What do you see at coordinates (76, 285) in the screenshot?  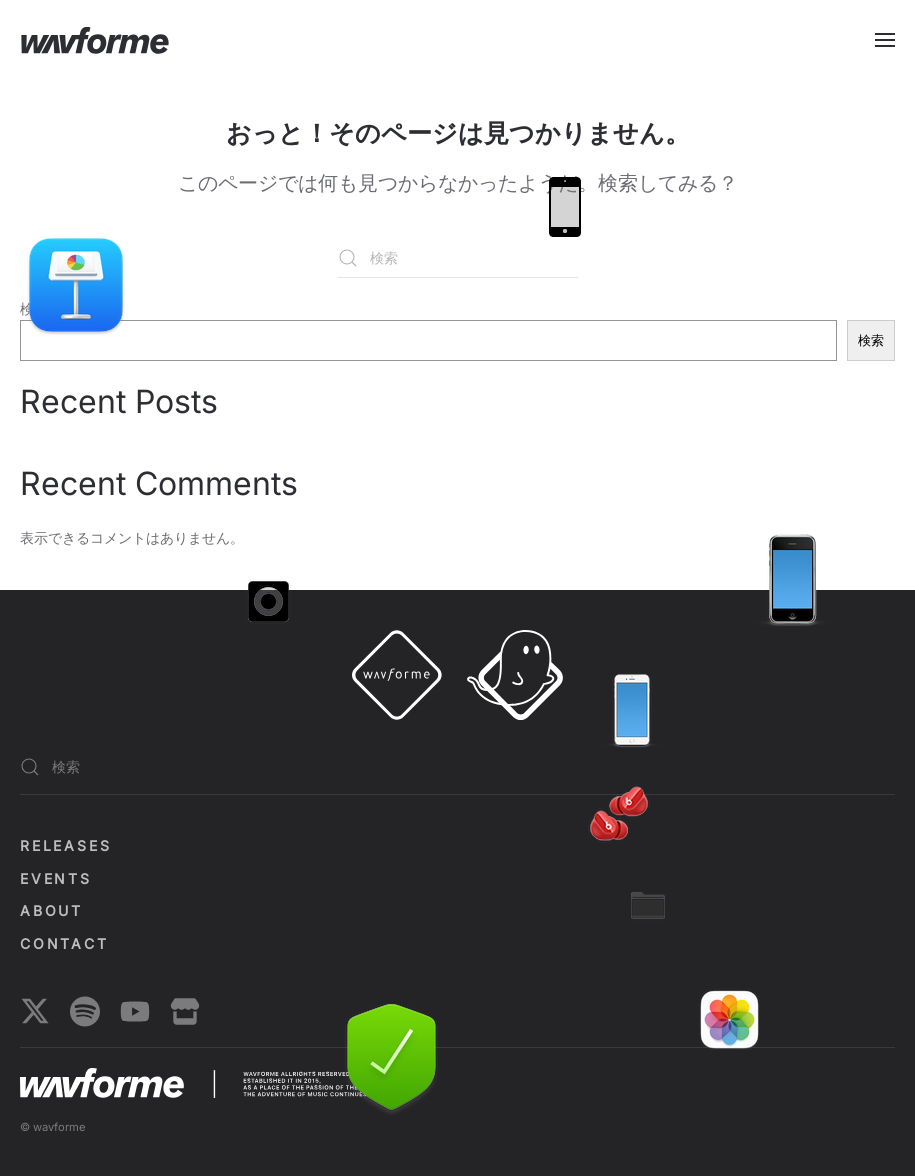 I see `open keynote to create or edit presentations` at bounding box center [76, 285].